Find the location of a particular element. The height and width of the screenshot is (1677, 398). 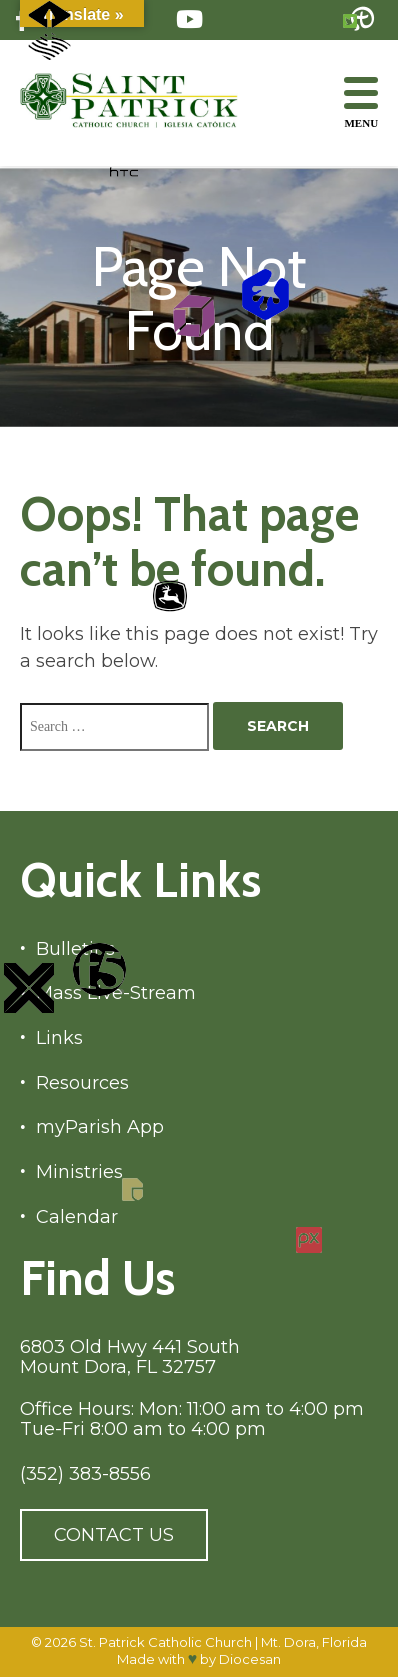

share to Twitter is located at coordinates (350, 21).